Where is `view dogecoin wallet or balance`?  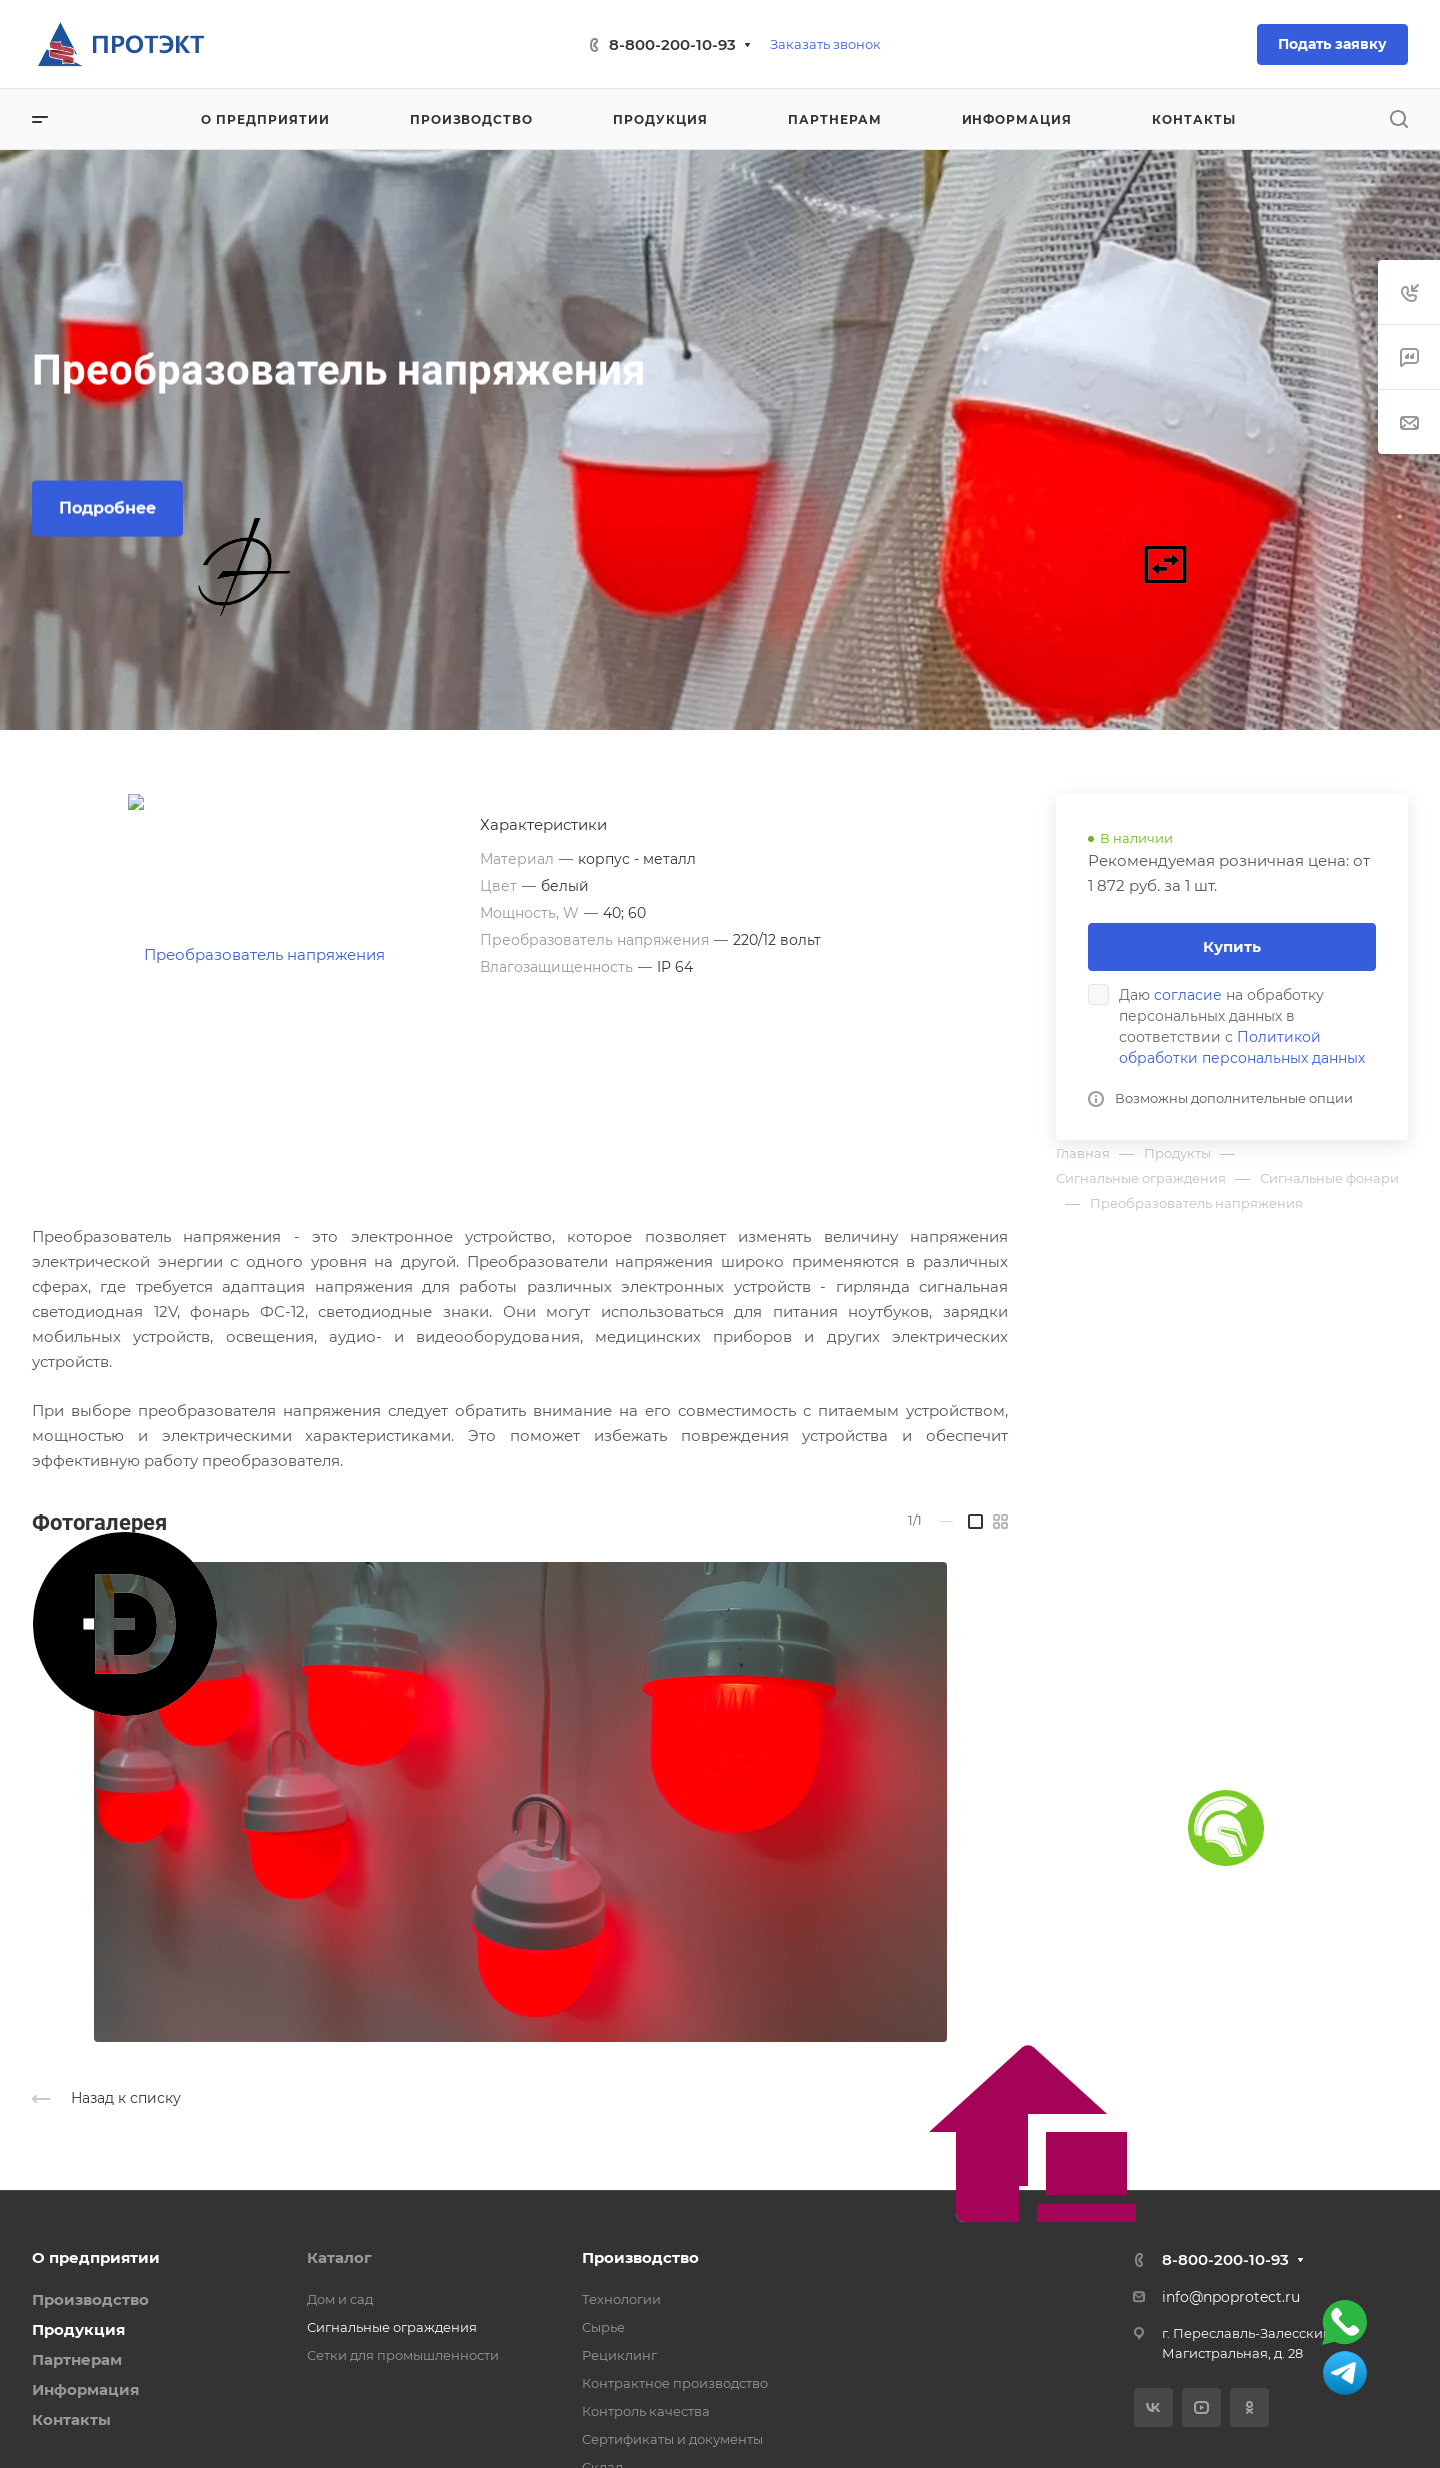
view dogecoin wallet or balance is located at coordinates (125, 1624).